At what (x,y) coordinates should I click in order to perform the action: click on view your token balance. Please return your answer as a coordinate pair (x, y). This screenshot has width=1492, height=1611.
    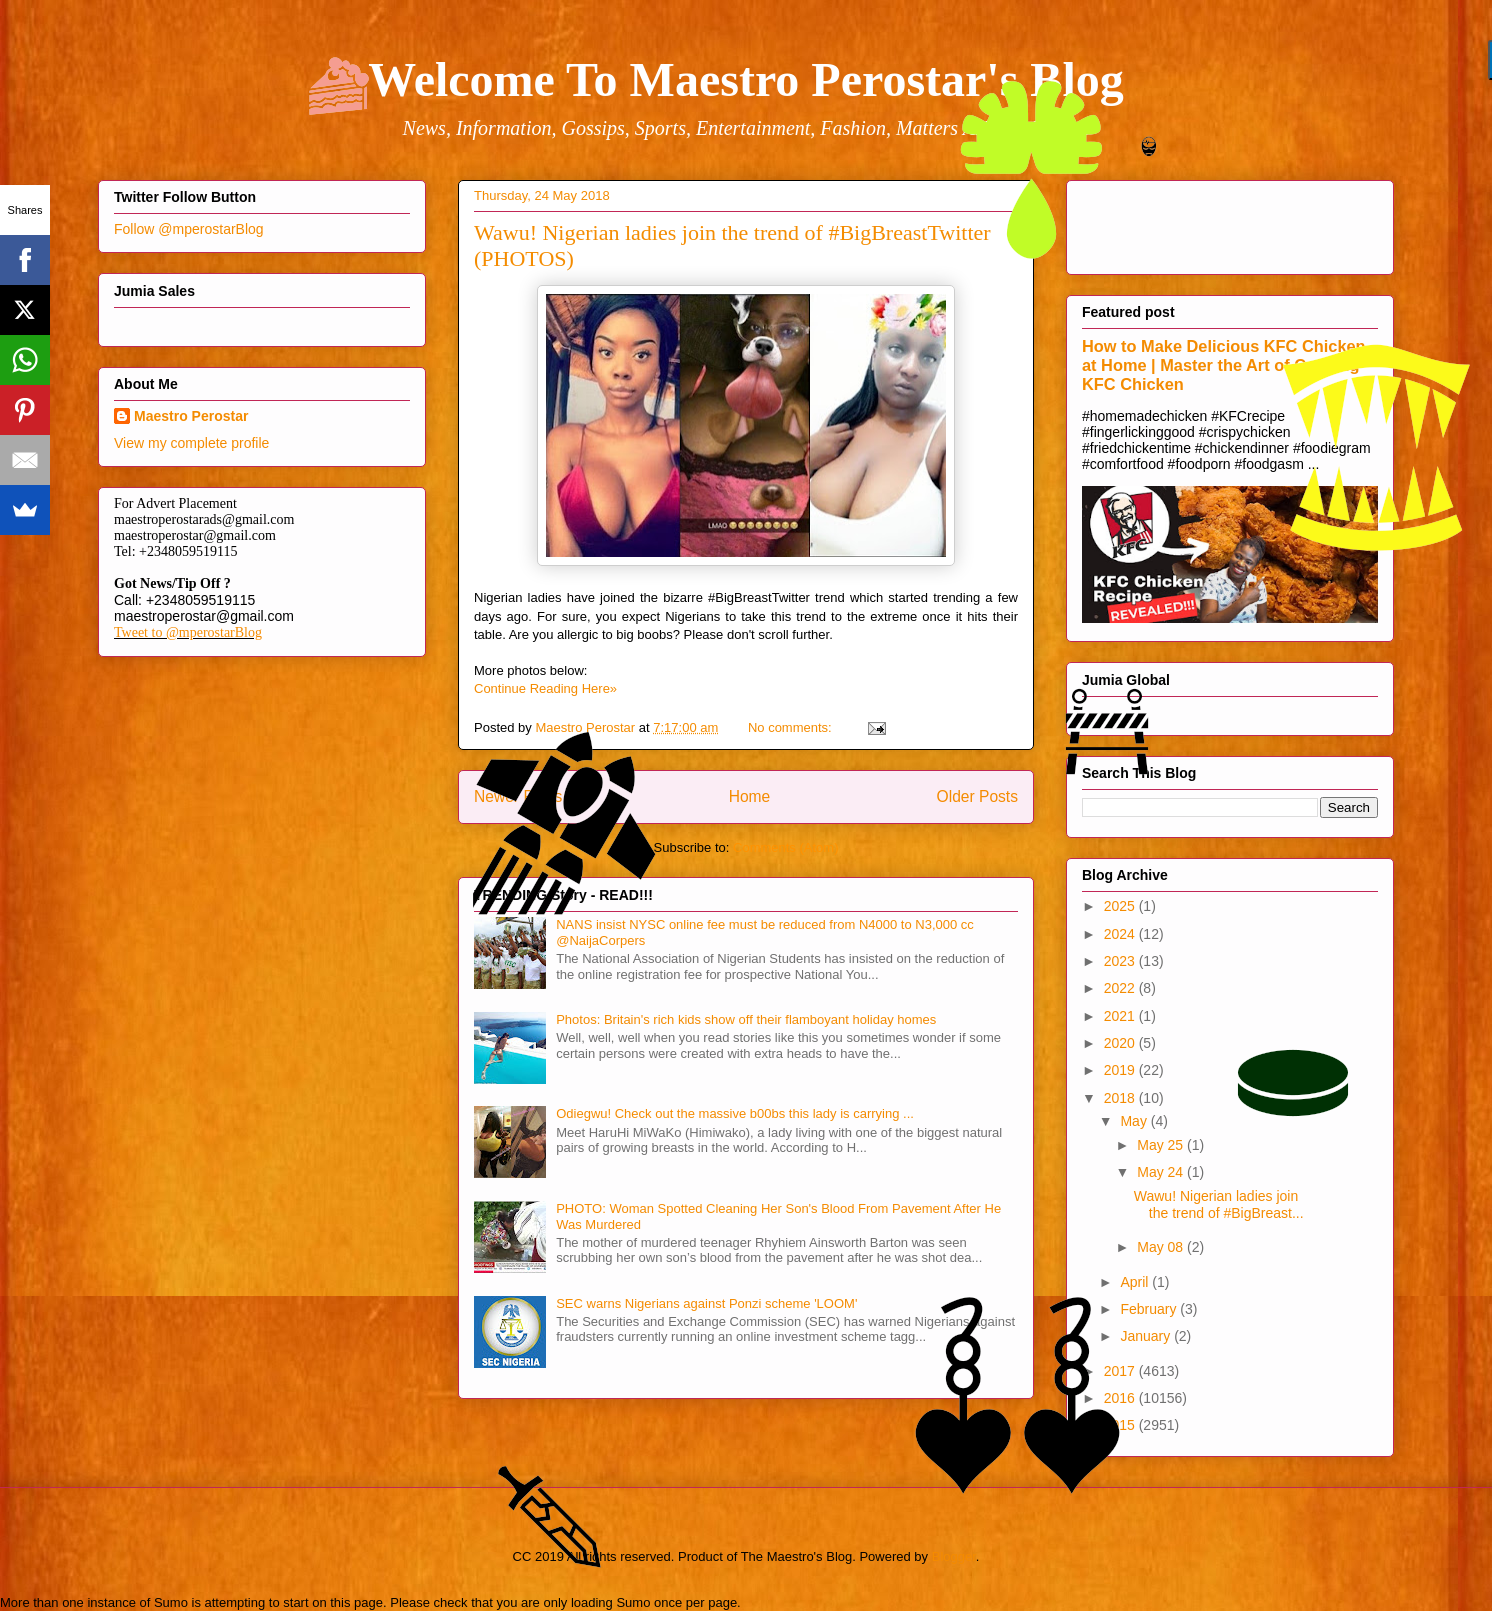
    Looking at the image, I should click on (1293, 1083).